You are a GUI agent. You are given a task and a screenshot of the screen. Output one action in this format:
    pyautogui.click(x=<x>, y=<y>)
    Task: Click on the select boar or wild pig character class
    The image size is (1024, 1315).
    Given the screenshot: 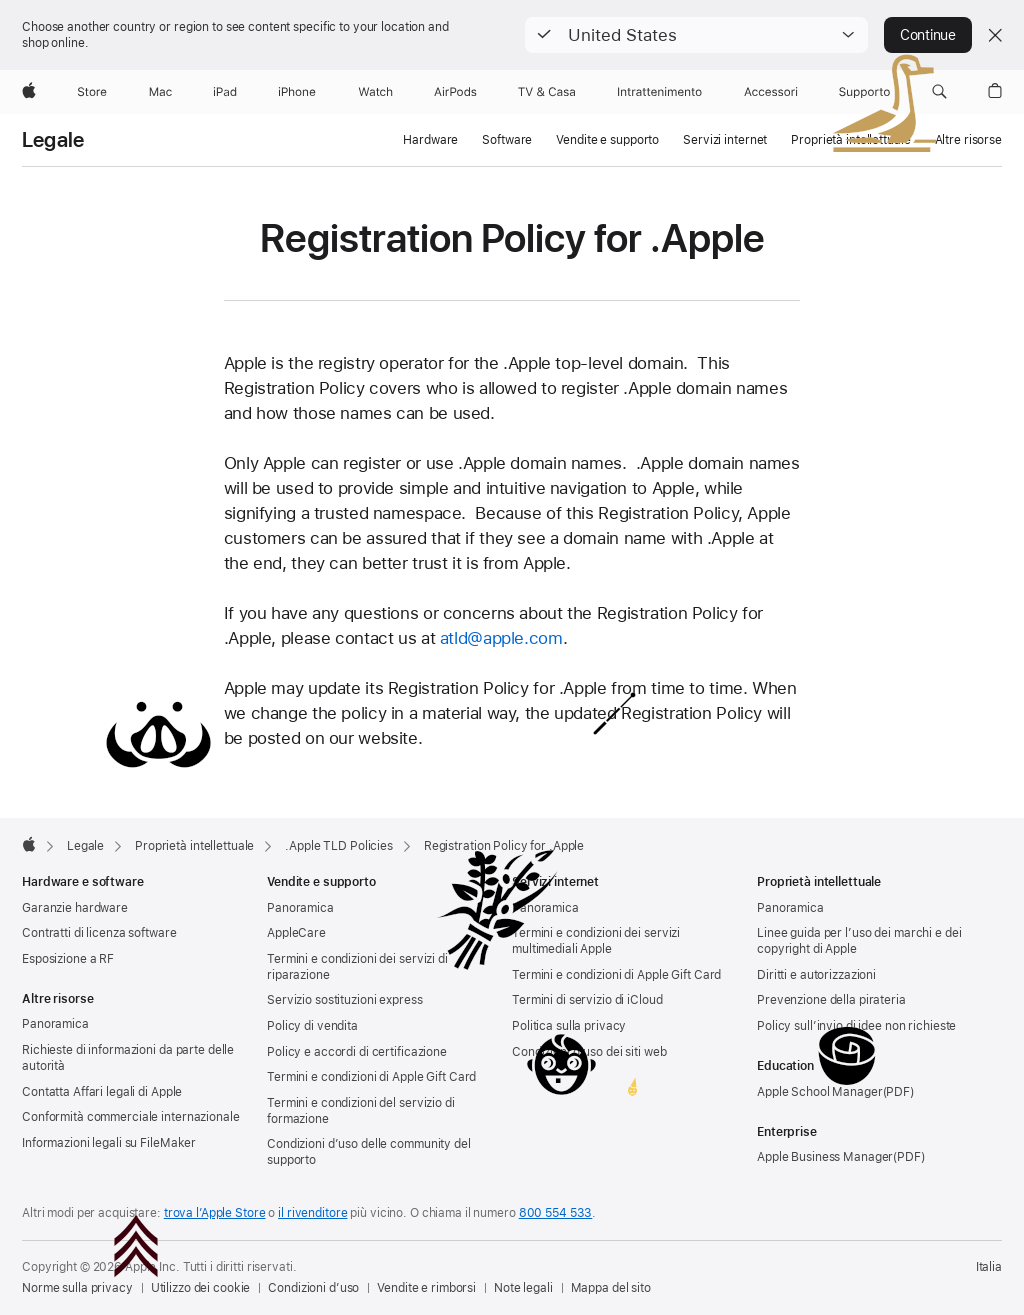 What is the action you would take?
    pyautogui.click(x=158, y=731)
    